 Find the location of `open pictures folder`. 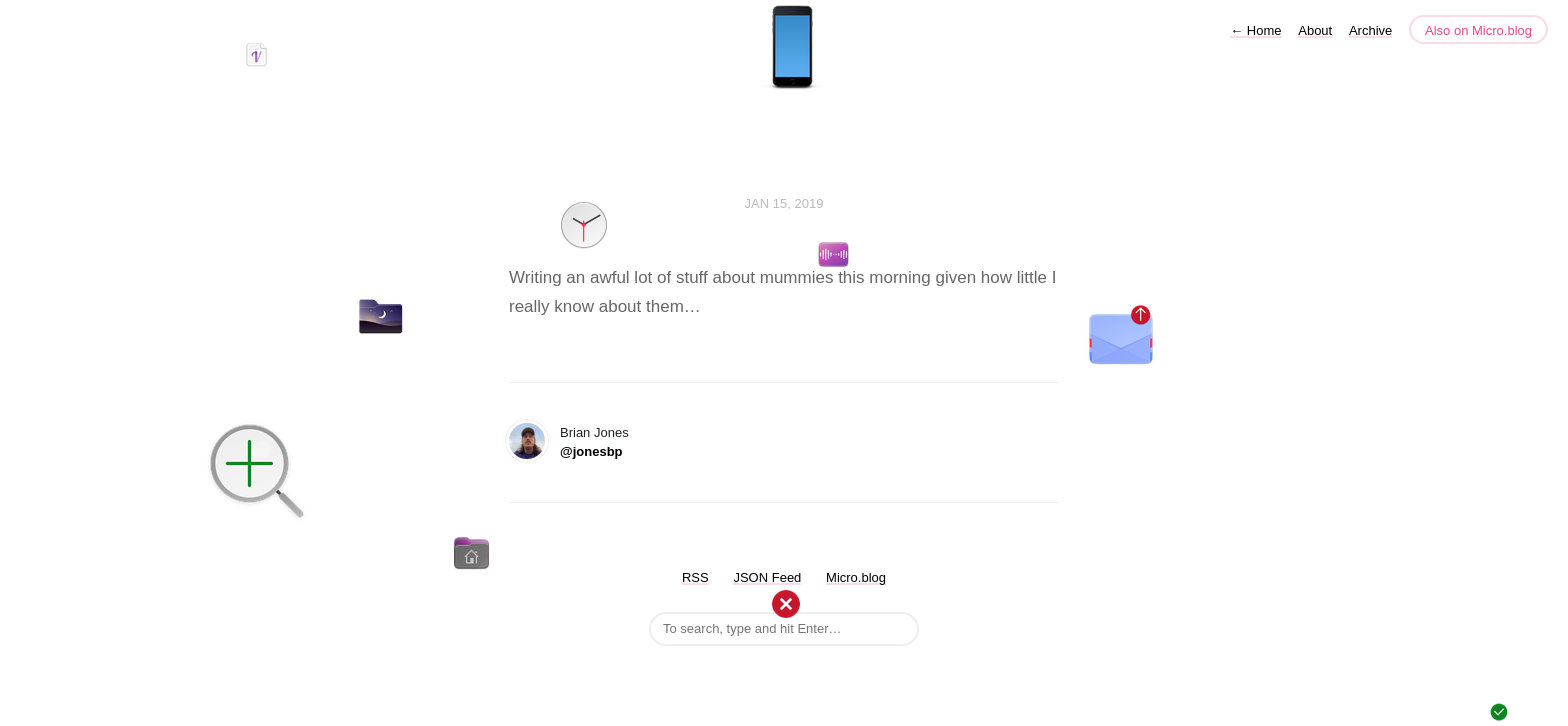

open pictures folder is located at coordinates (380, 317).